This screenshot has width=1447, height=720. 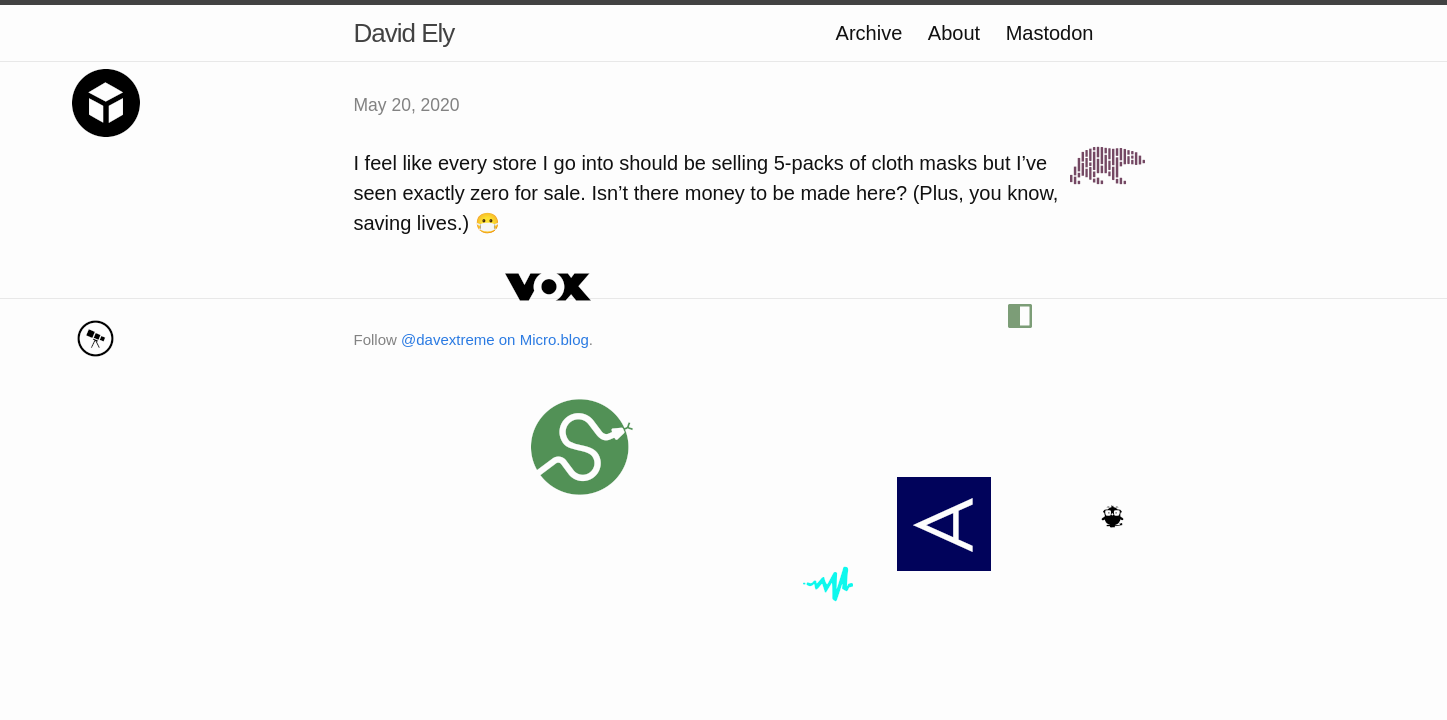 I want to click on aerospike database logo, so click(x=944, y=524).